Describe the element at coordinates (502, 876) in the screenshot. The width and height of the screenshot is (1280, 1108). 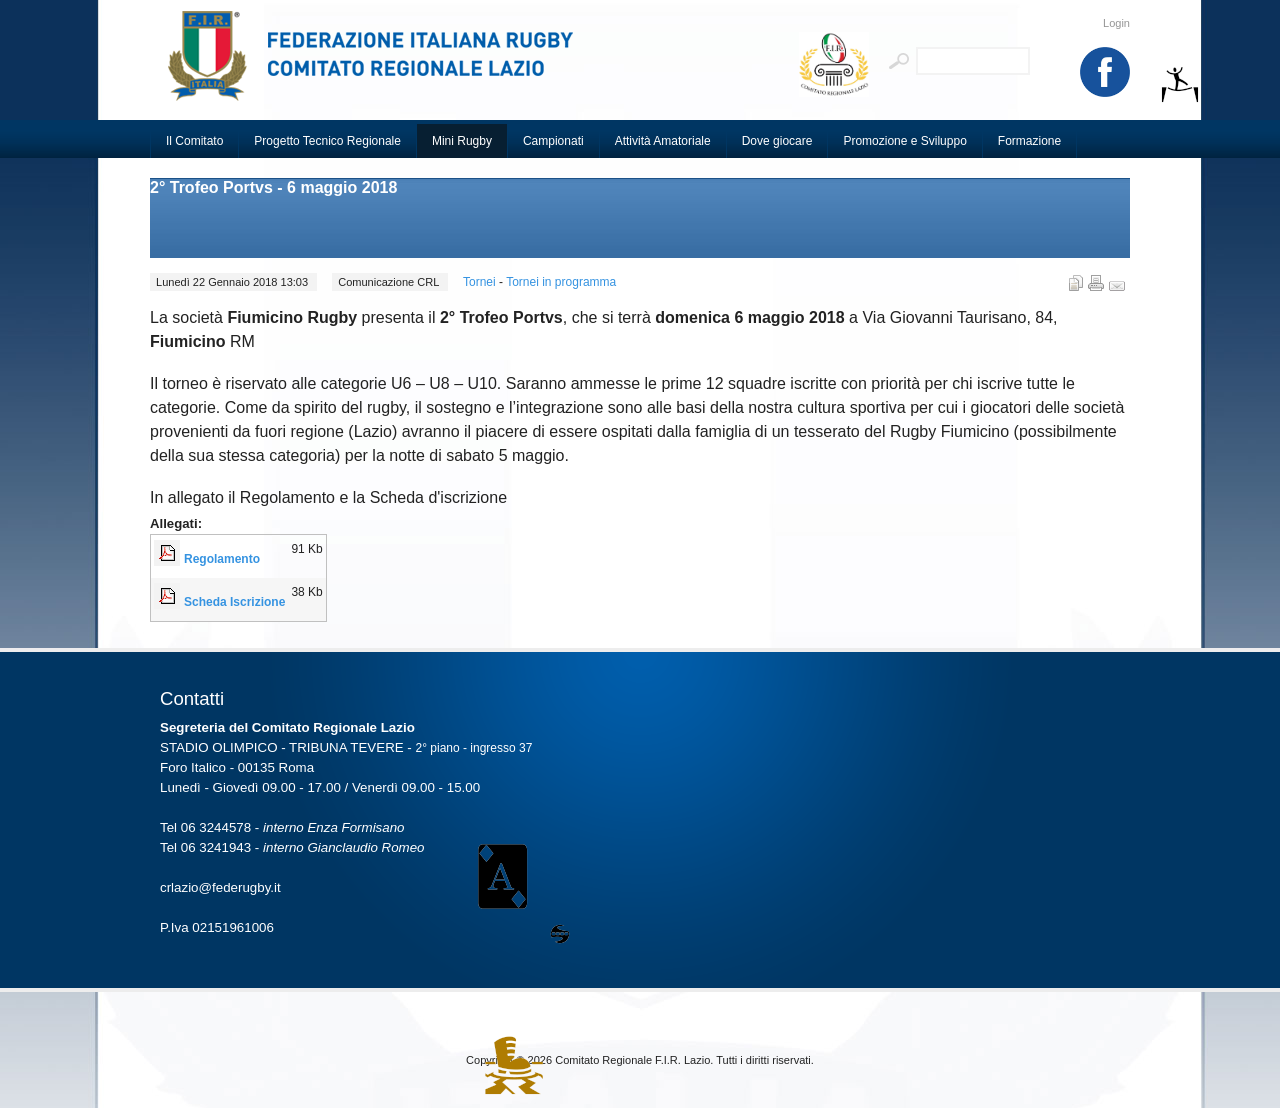
I see `play a card game or access casino games` at that location.